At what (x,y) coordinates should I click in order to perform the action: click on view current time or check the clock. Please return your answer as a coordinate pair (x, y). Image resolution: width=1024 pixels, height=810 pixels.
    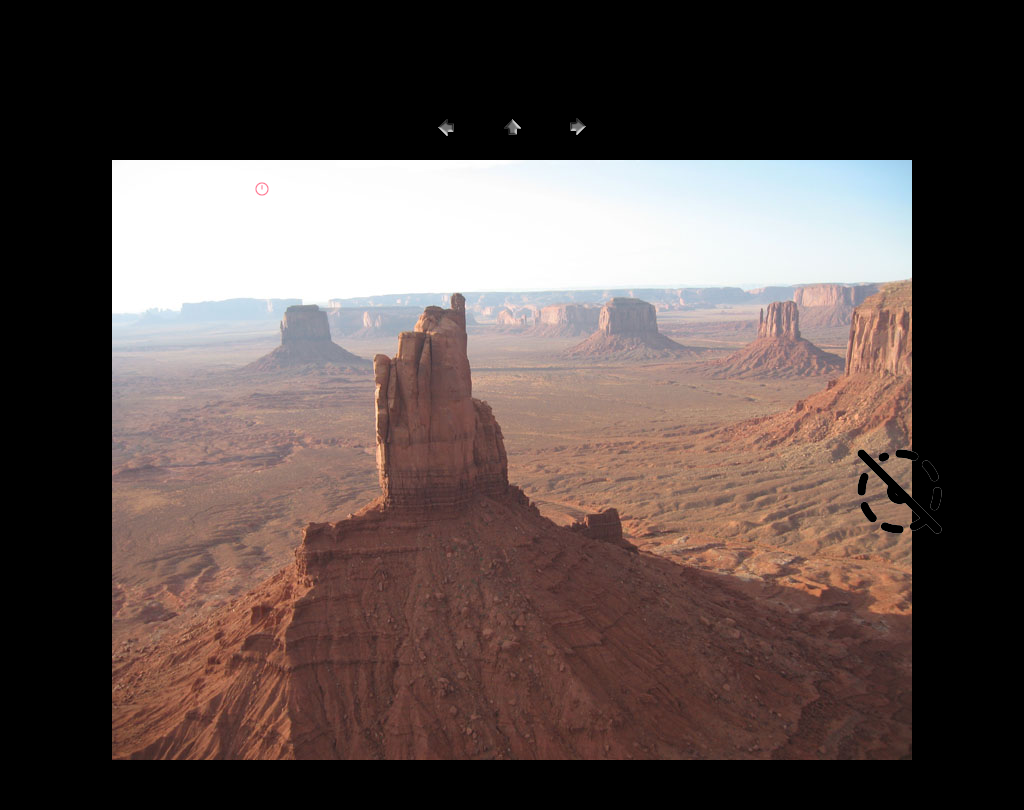
    Looking at the image, I should click on (262, 189).